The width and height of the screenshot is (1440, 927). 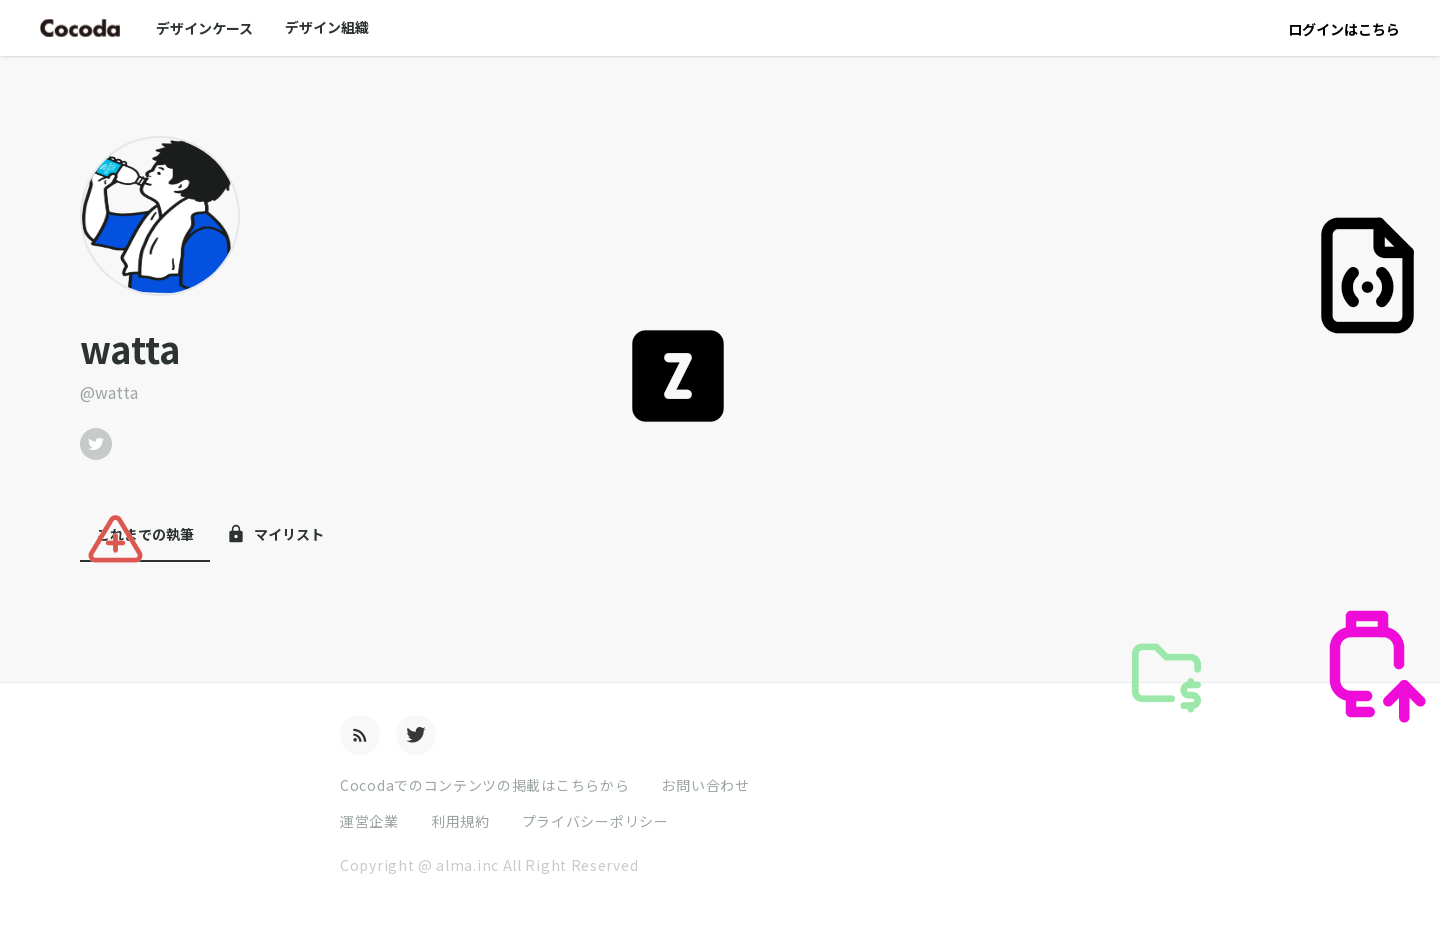 What do you see at coordinates (1367, 275) in the screenshot?
I see `access a file with wireless or signal data` at bounding box center [1367, 275].